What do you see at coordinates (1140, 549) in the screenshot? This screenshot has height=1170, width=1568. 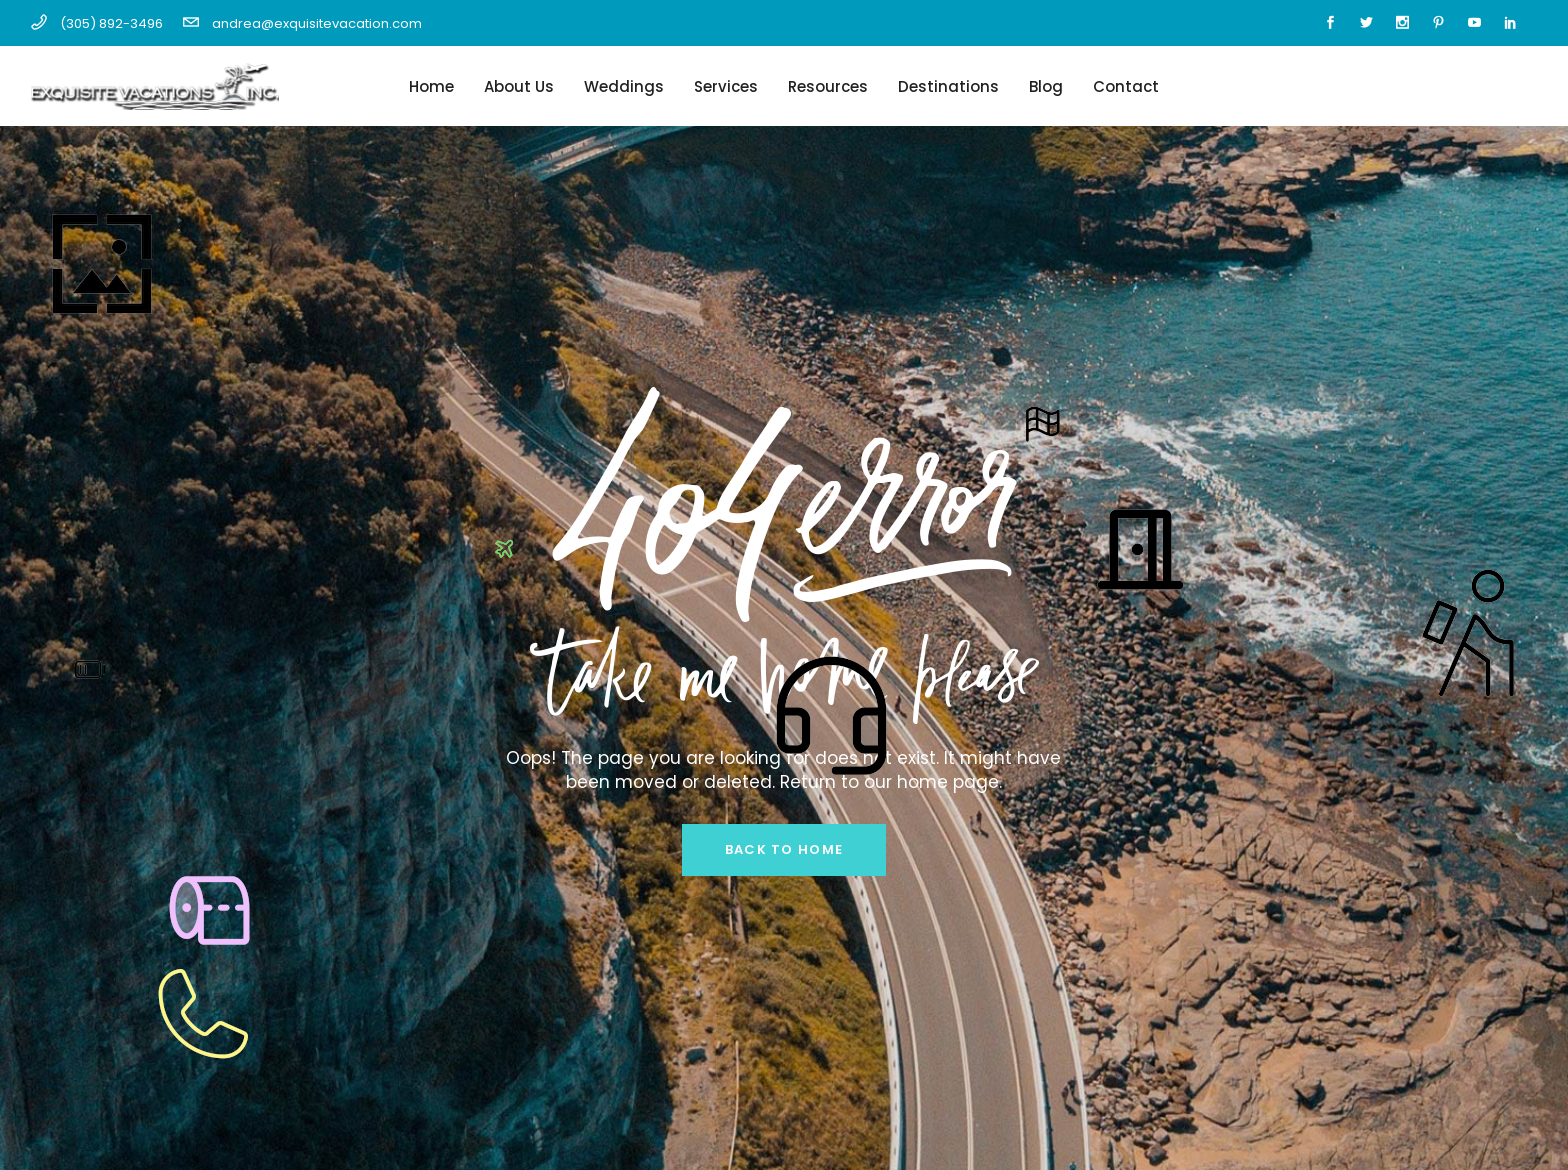 I see `log out or exit the application` at bounding box center [1140, 549].